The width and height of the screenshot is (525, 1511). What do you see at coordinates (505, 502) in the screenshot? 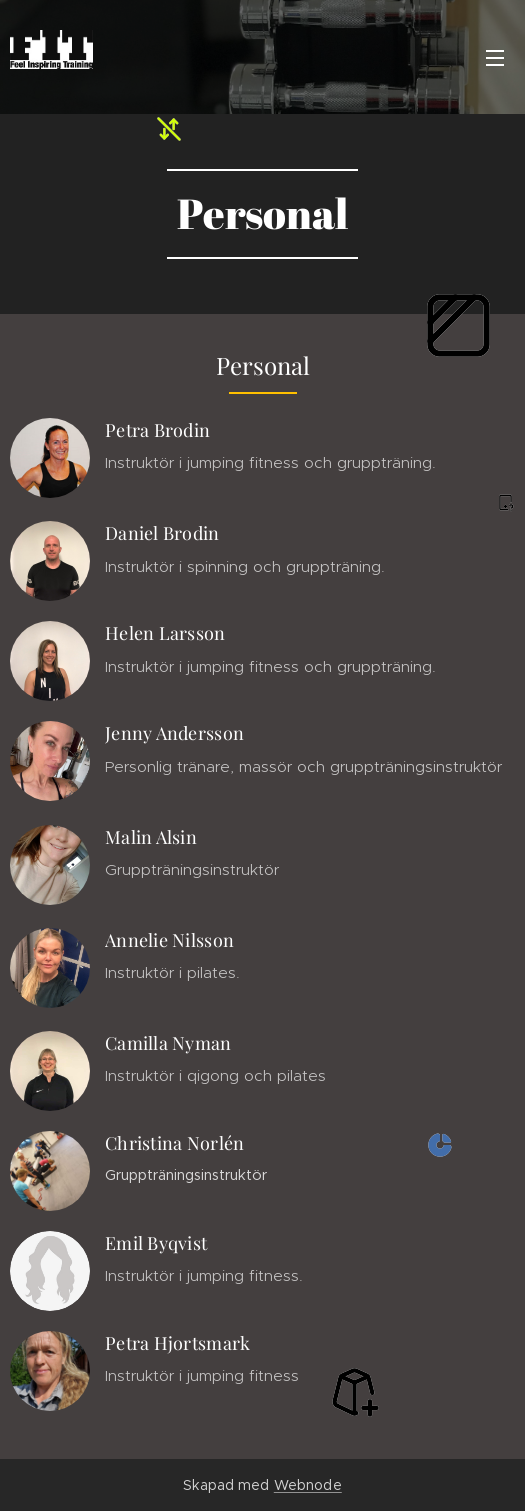
I see `tablet device help or support` at bounding box center [505, 502].